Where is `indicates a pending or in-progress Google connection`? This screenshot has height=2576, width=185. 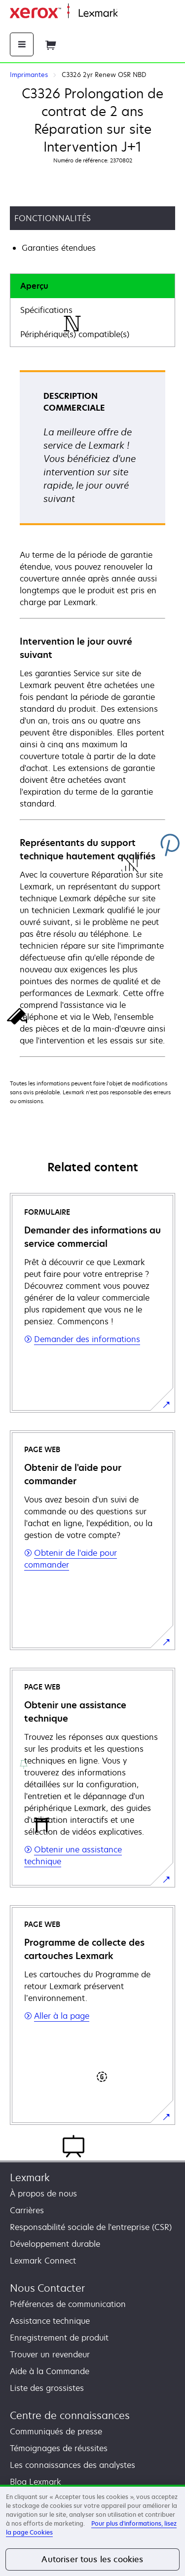
indicates a pending or in-progress Google connection is located at coordinates (102, 2076).